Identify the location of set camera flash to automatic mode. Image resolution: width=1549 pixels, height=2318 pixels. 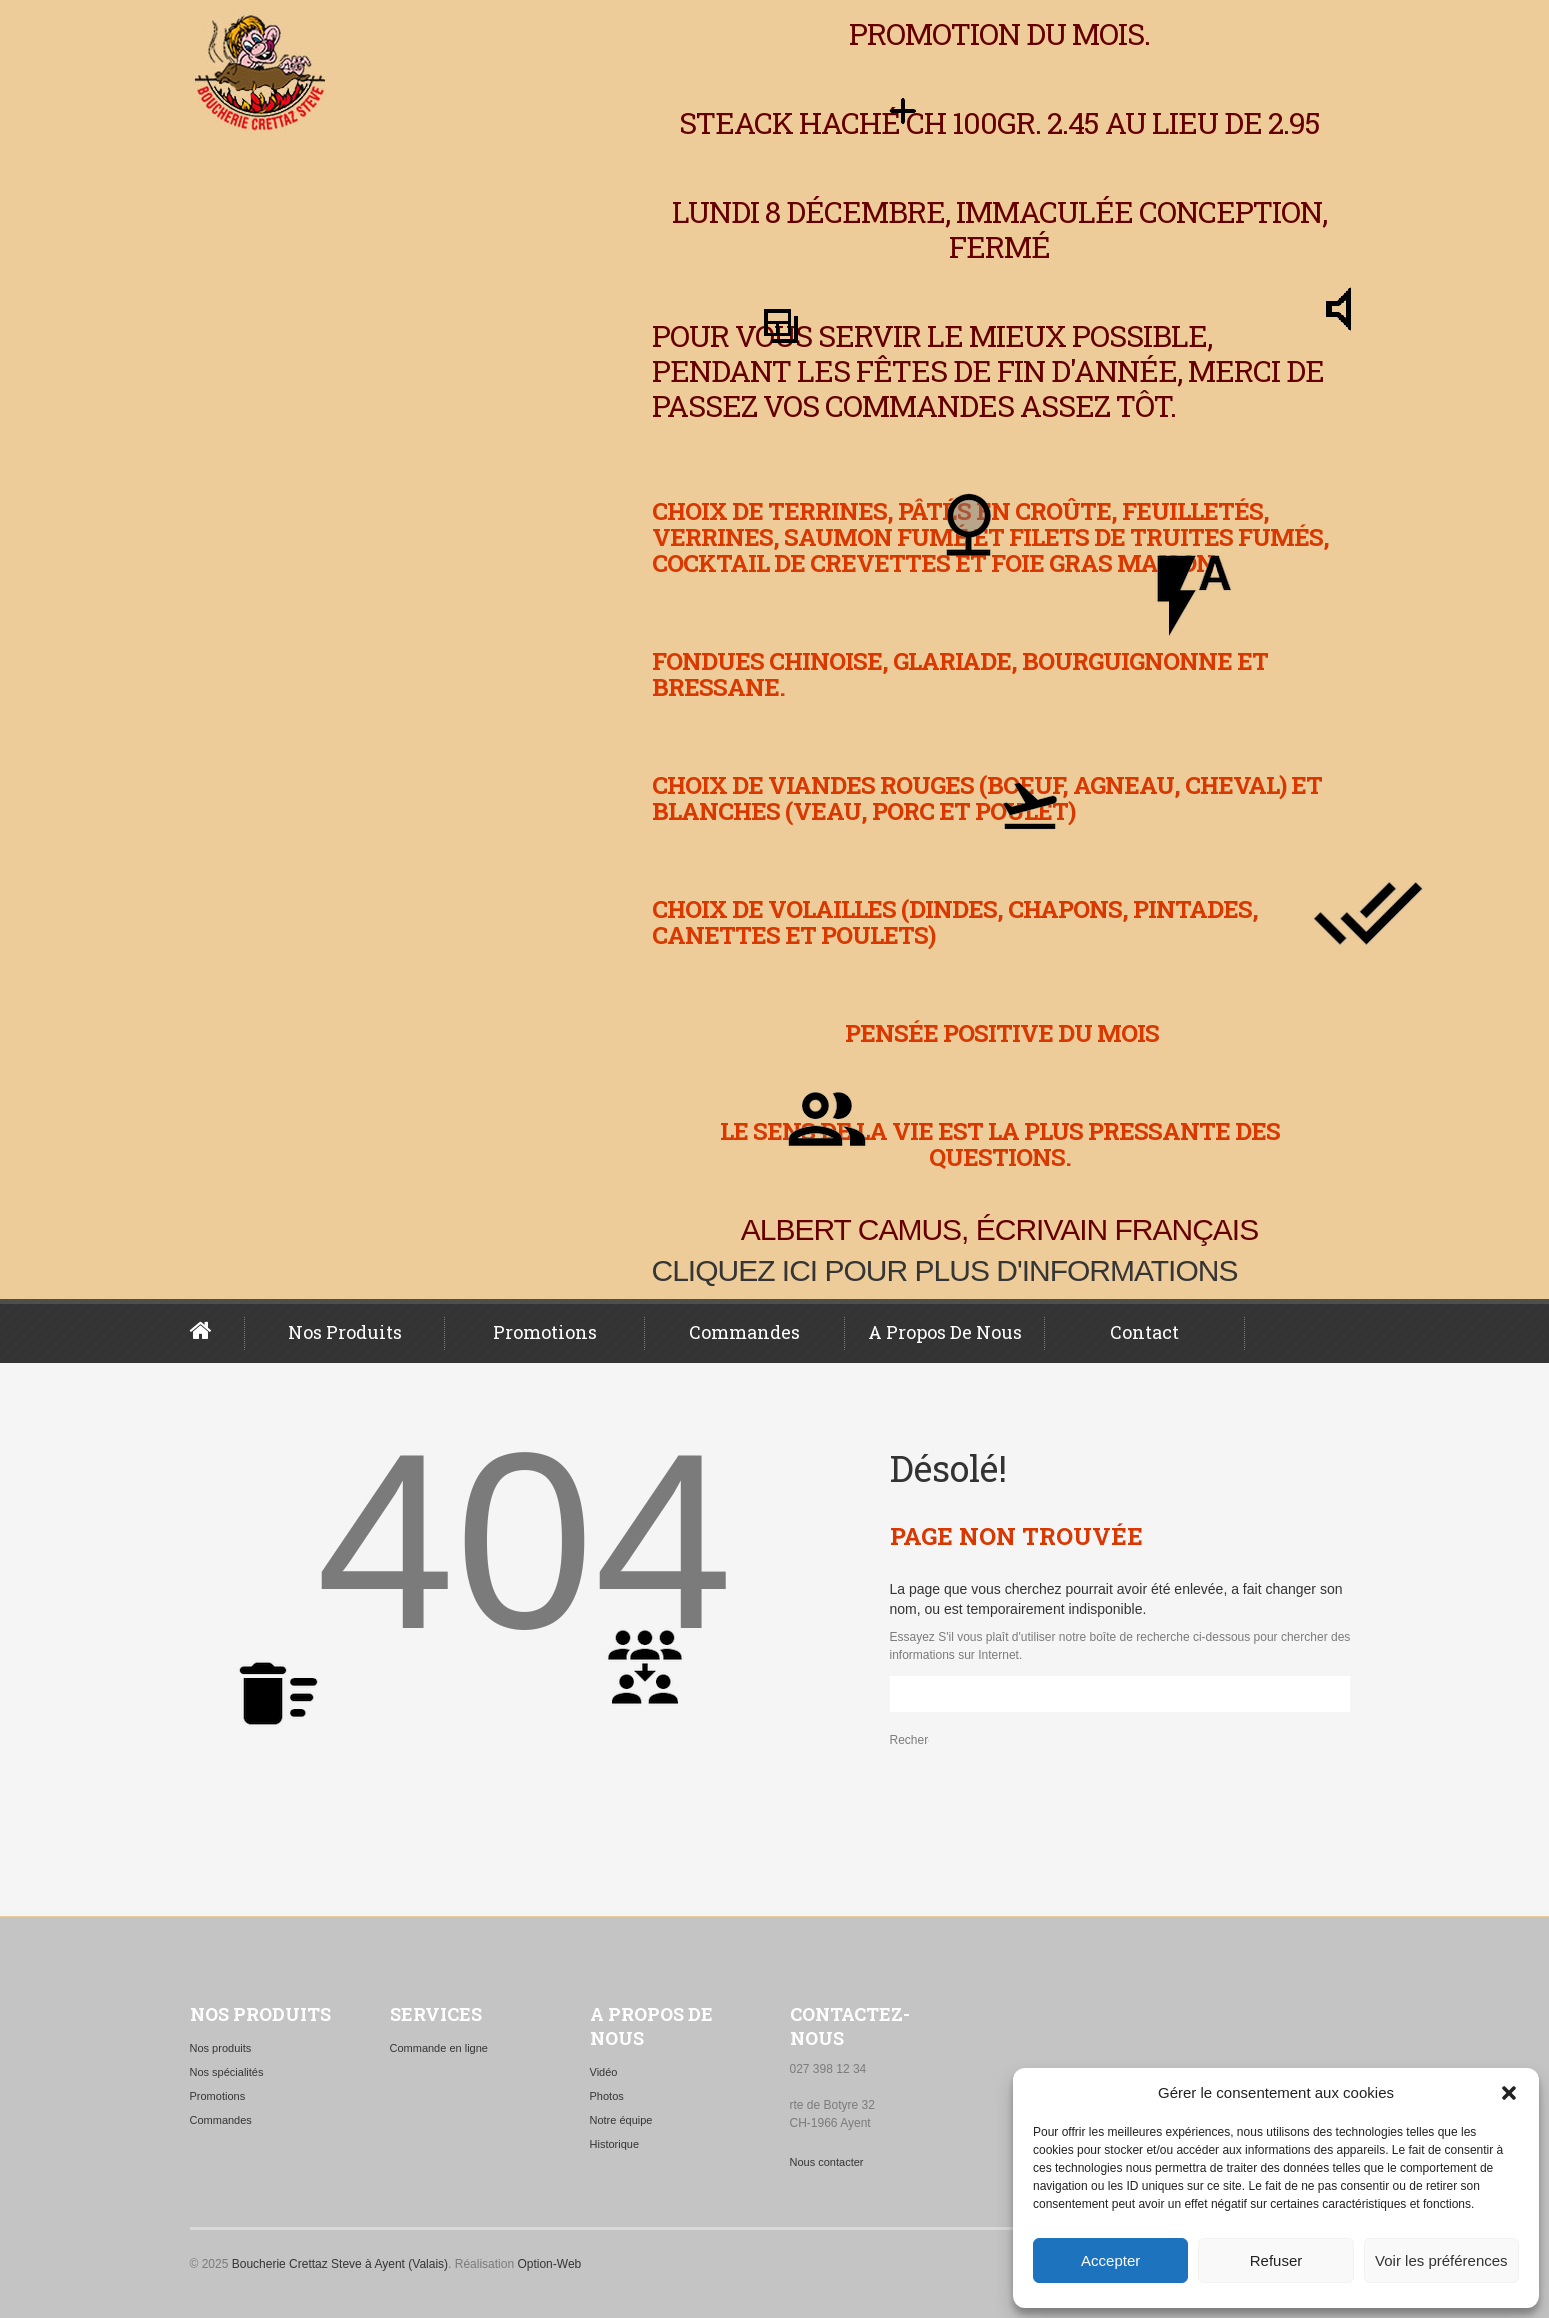
(1192, 594).